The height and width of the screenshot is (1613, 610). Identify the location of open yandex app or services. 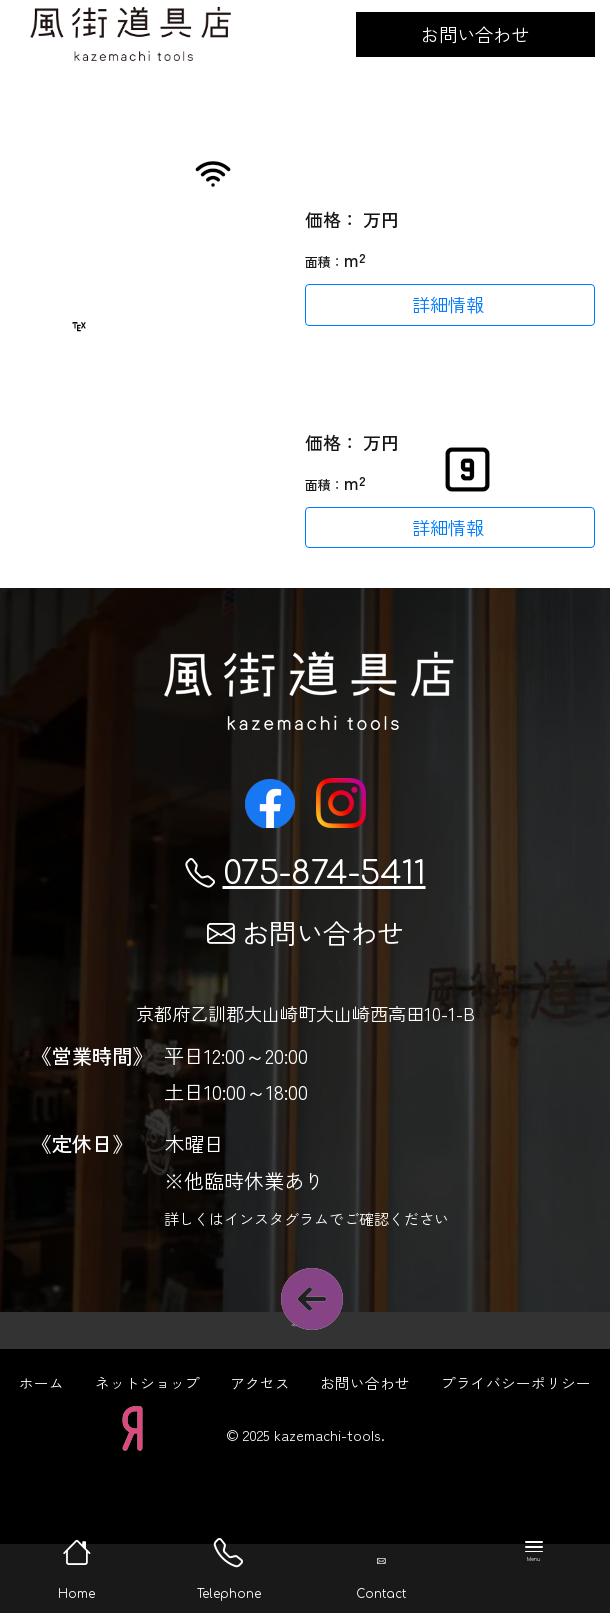
(132, 1428).